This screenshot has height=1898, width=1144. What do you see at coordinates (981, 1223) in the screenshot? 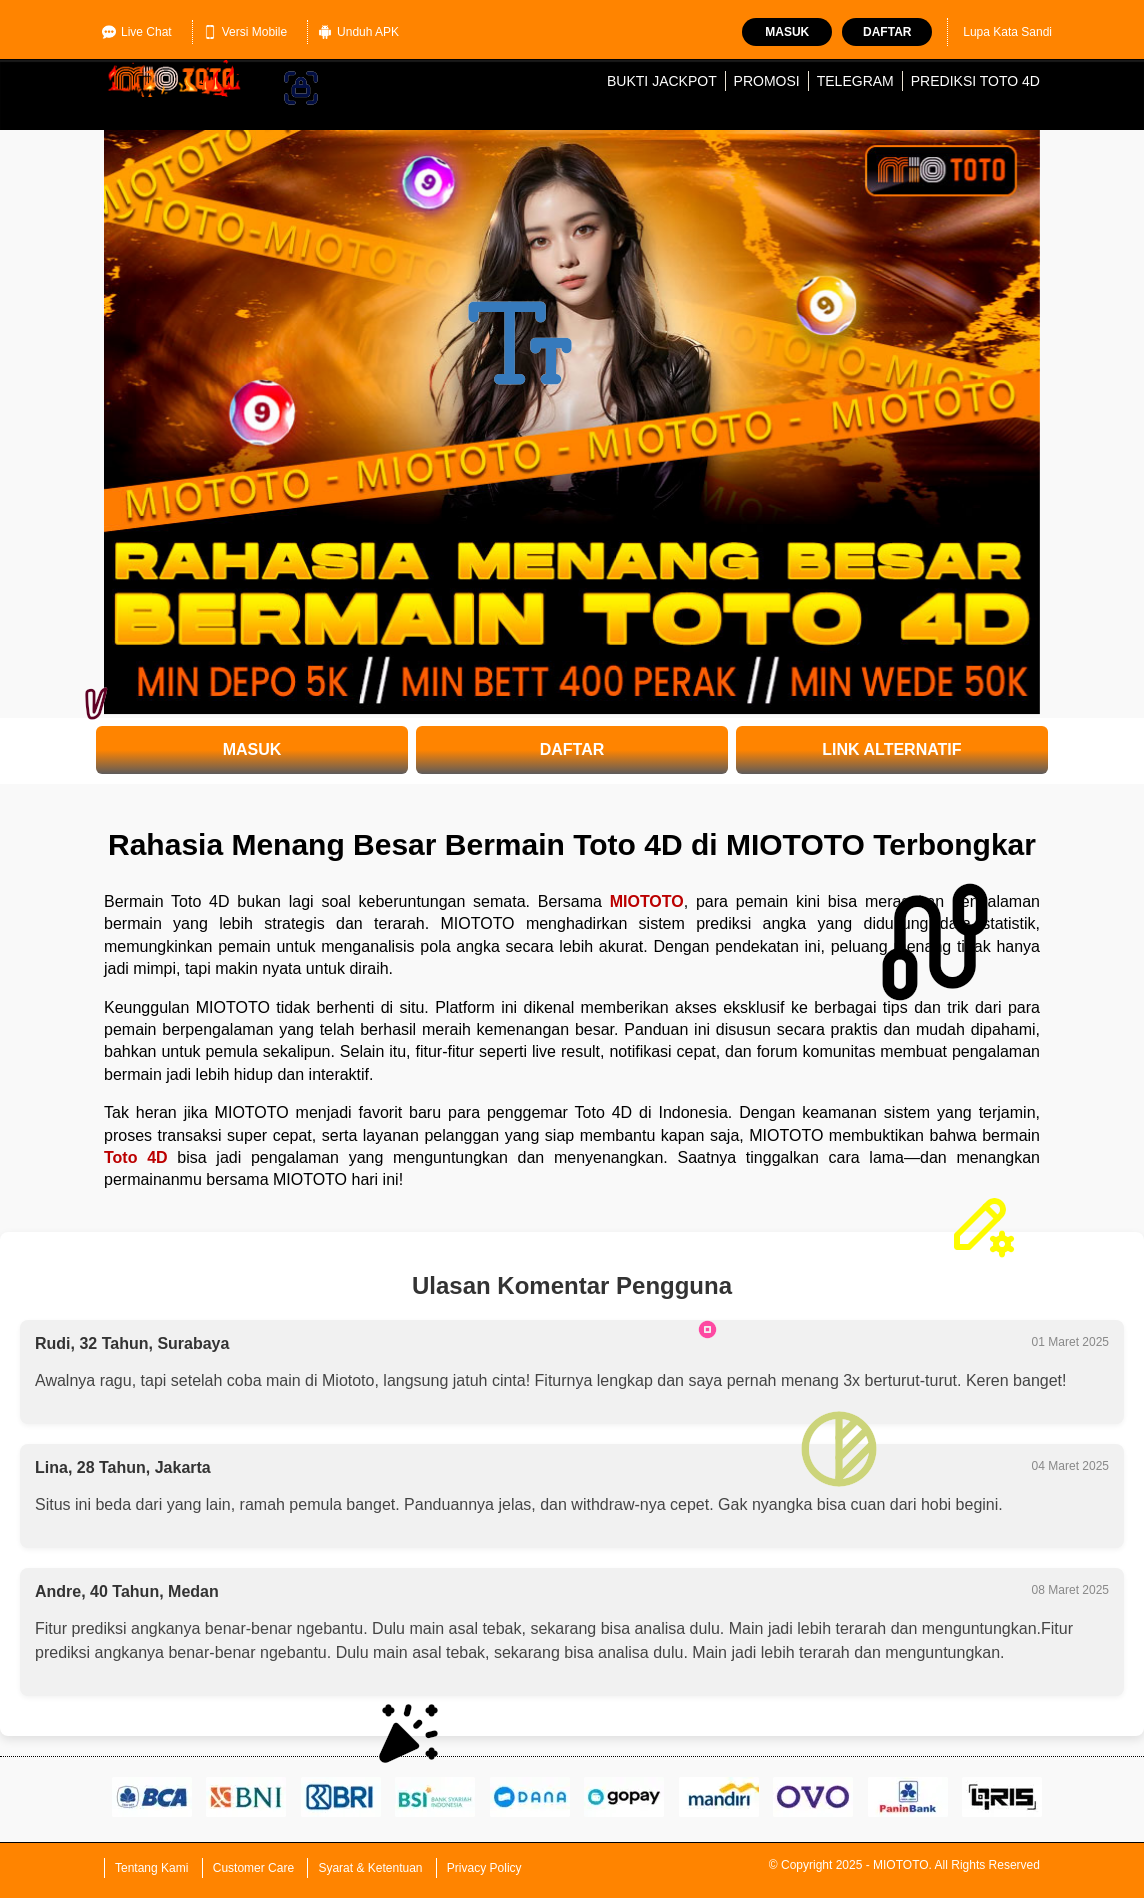
I see `edit settings or preferences` at bounding box center [981, 1223].